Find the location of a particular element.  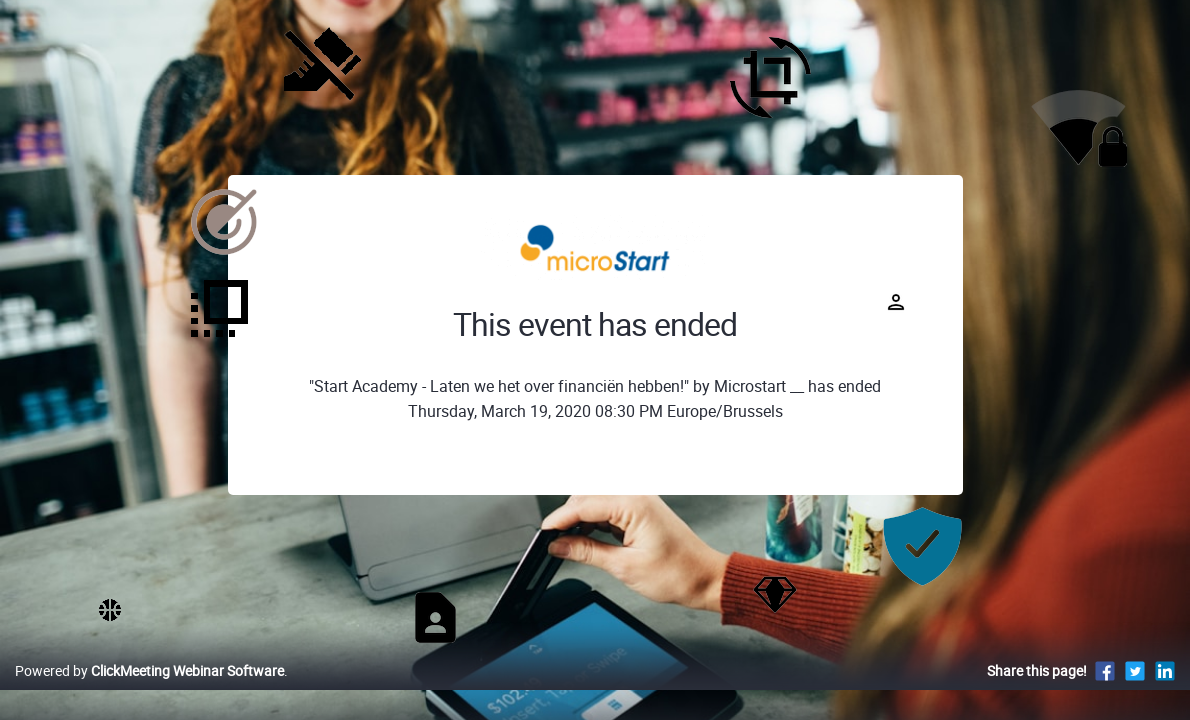

access basketball scores or sports content is located at coordinates (110, 610).